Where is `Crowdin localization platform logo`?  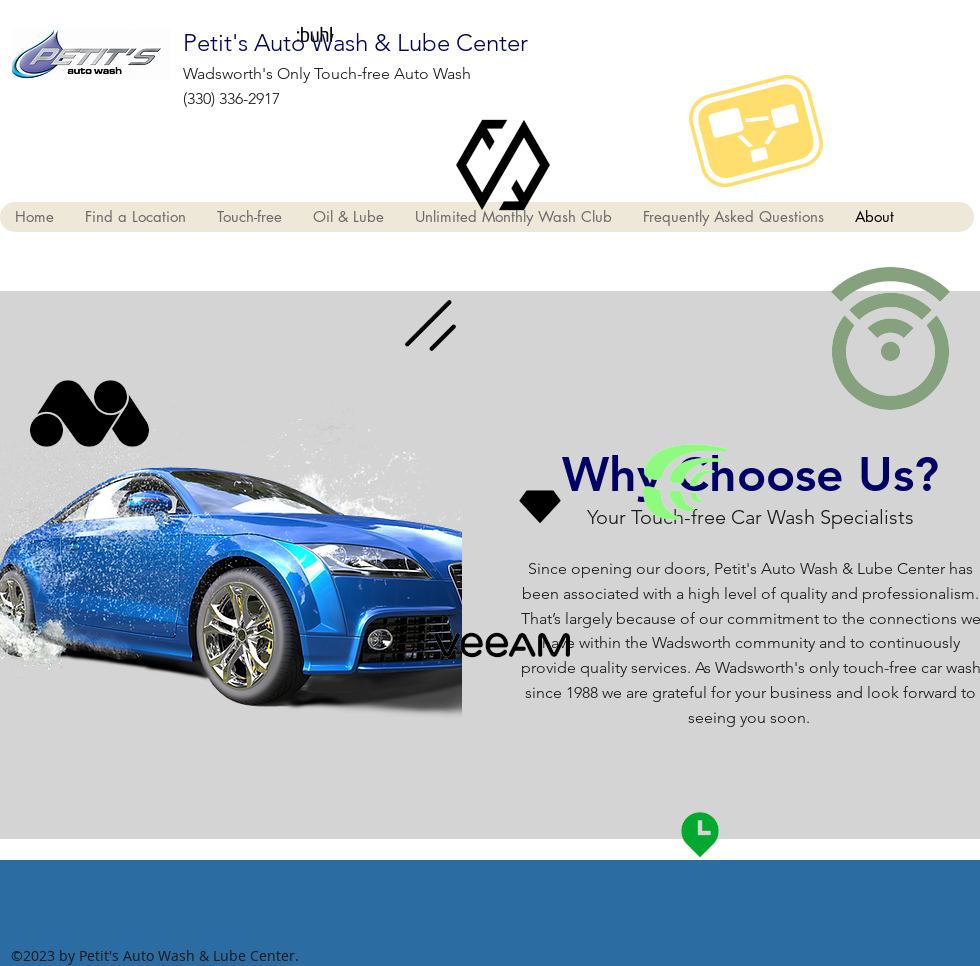 Crowdin localization platform logo is located at coordinates (685, 482).